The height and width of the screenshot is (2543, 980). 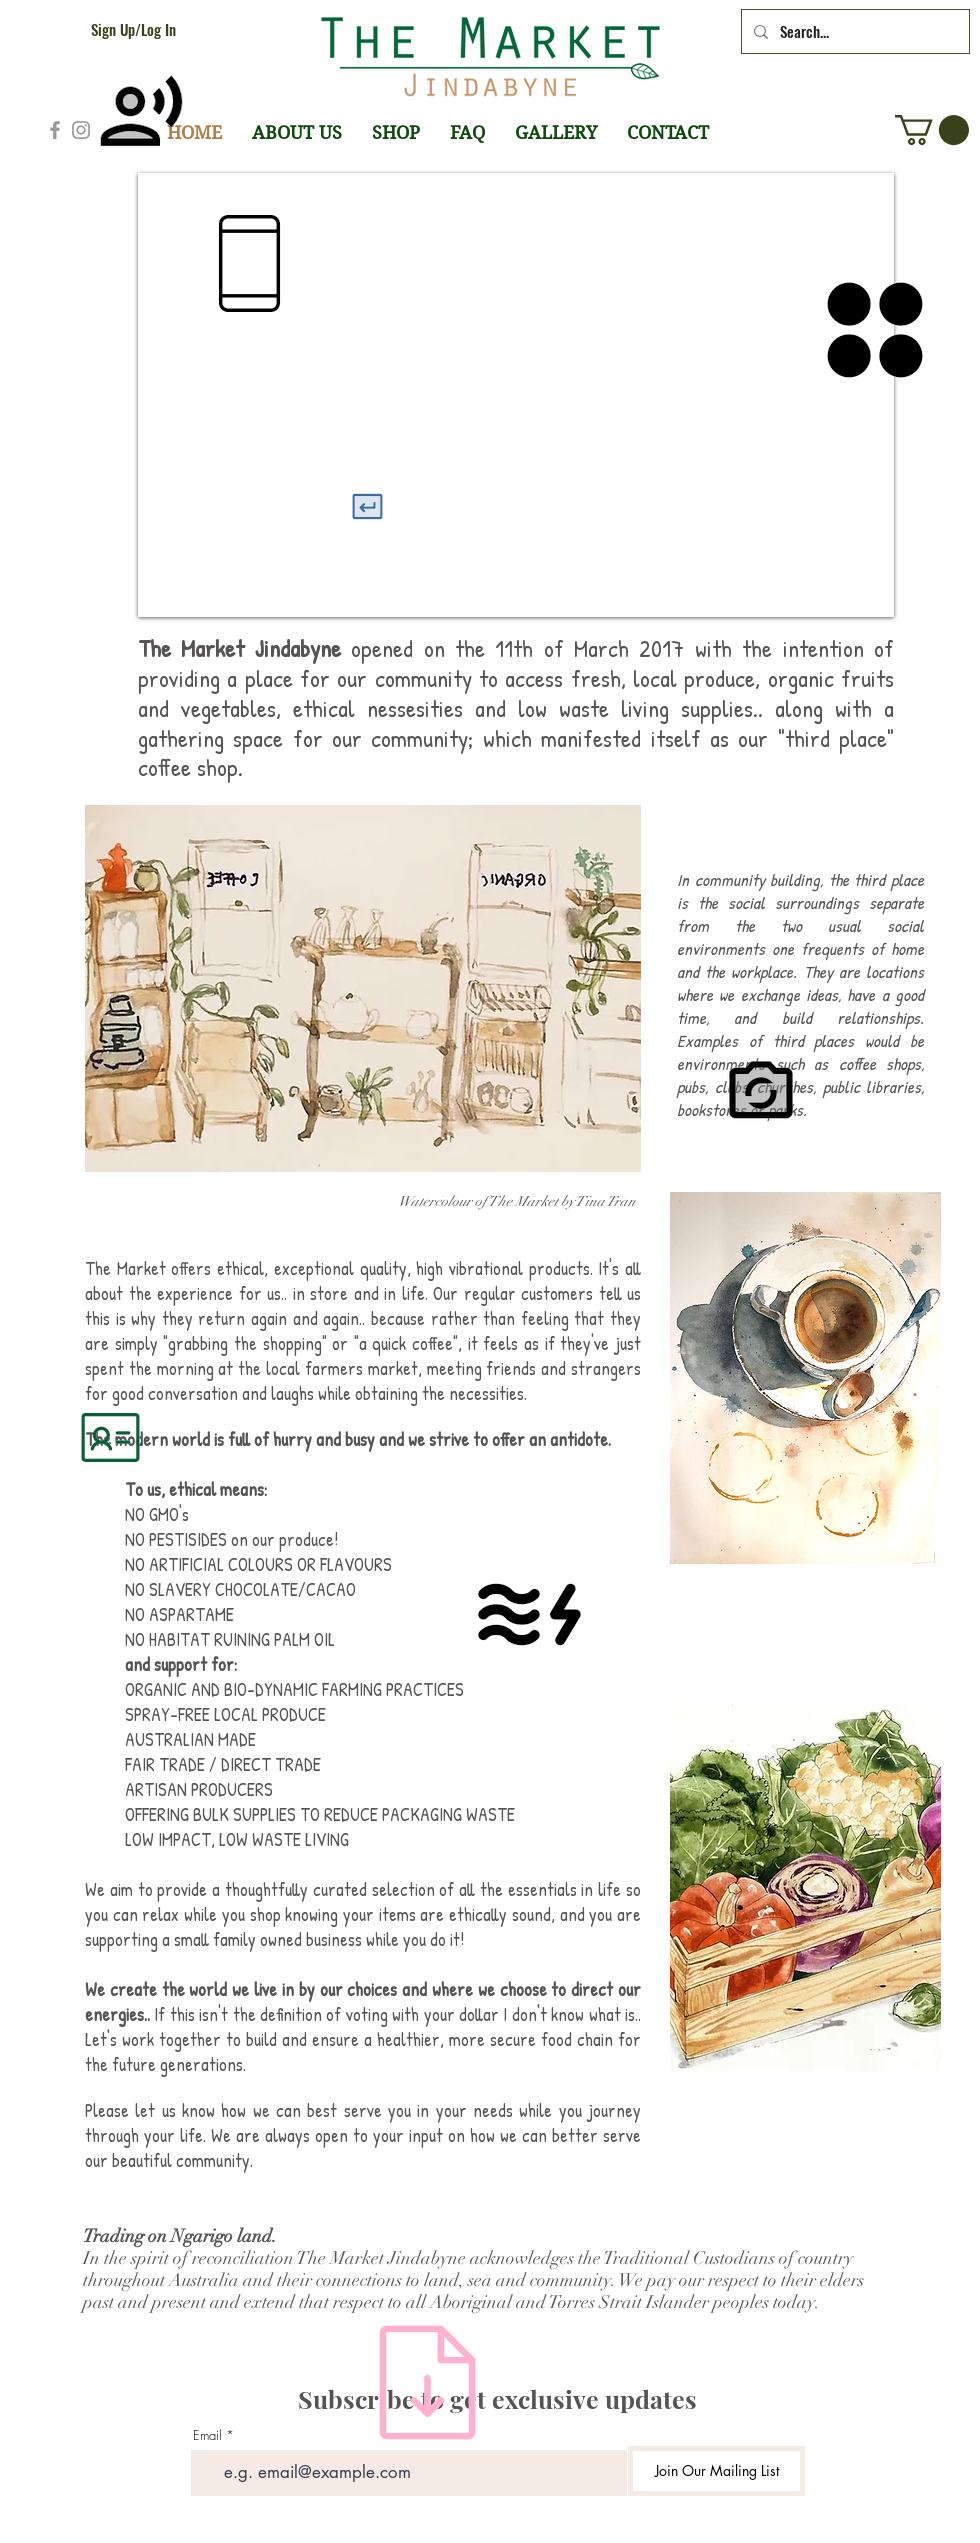 I want to click on text-to-speech or voice output enabled, so click(x=141, y=112).